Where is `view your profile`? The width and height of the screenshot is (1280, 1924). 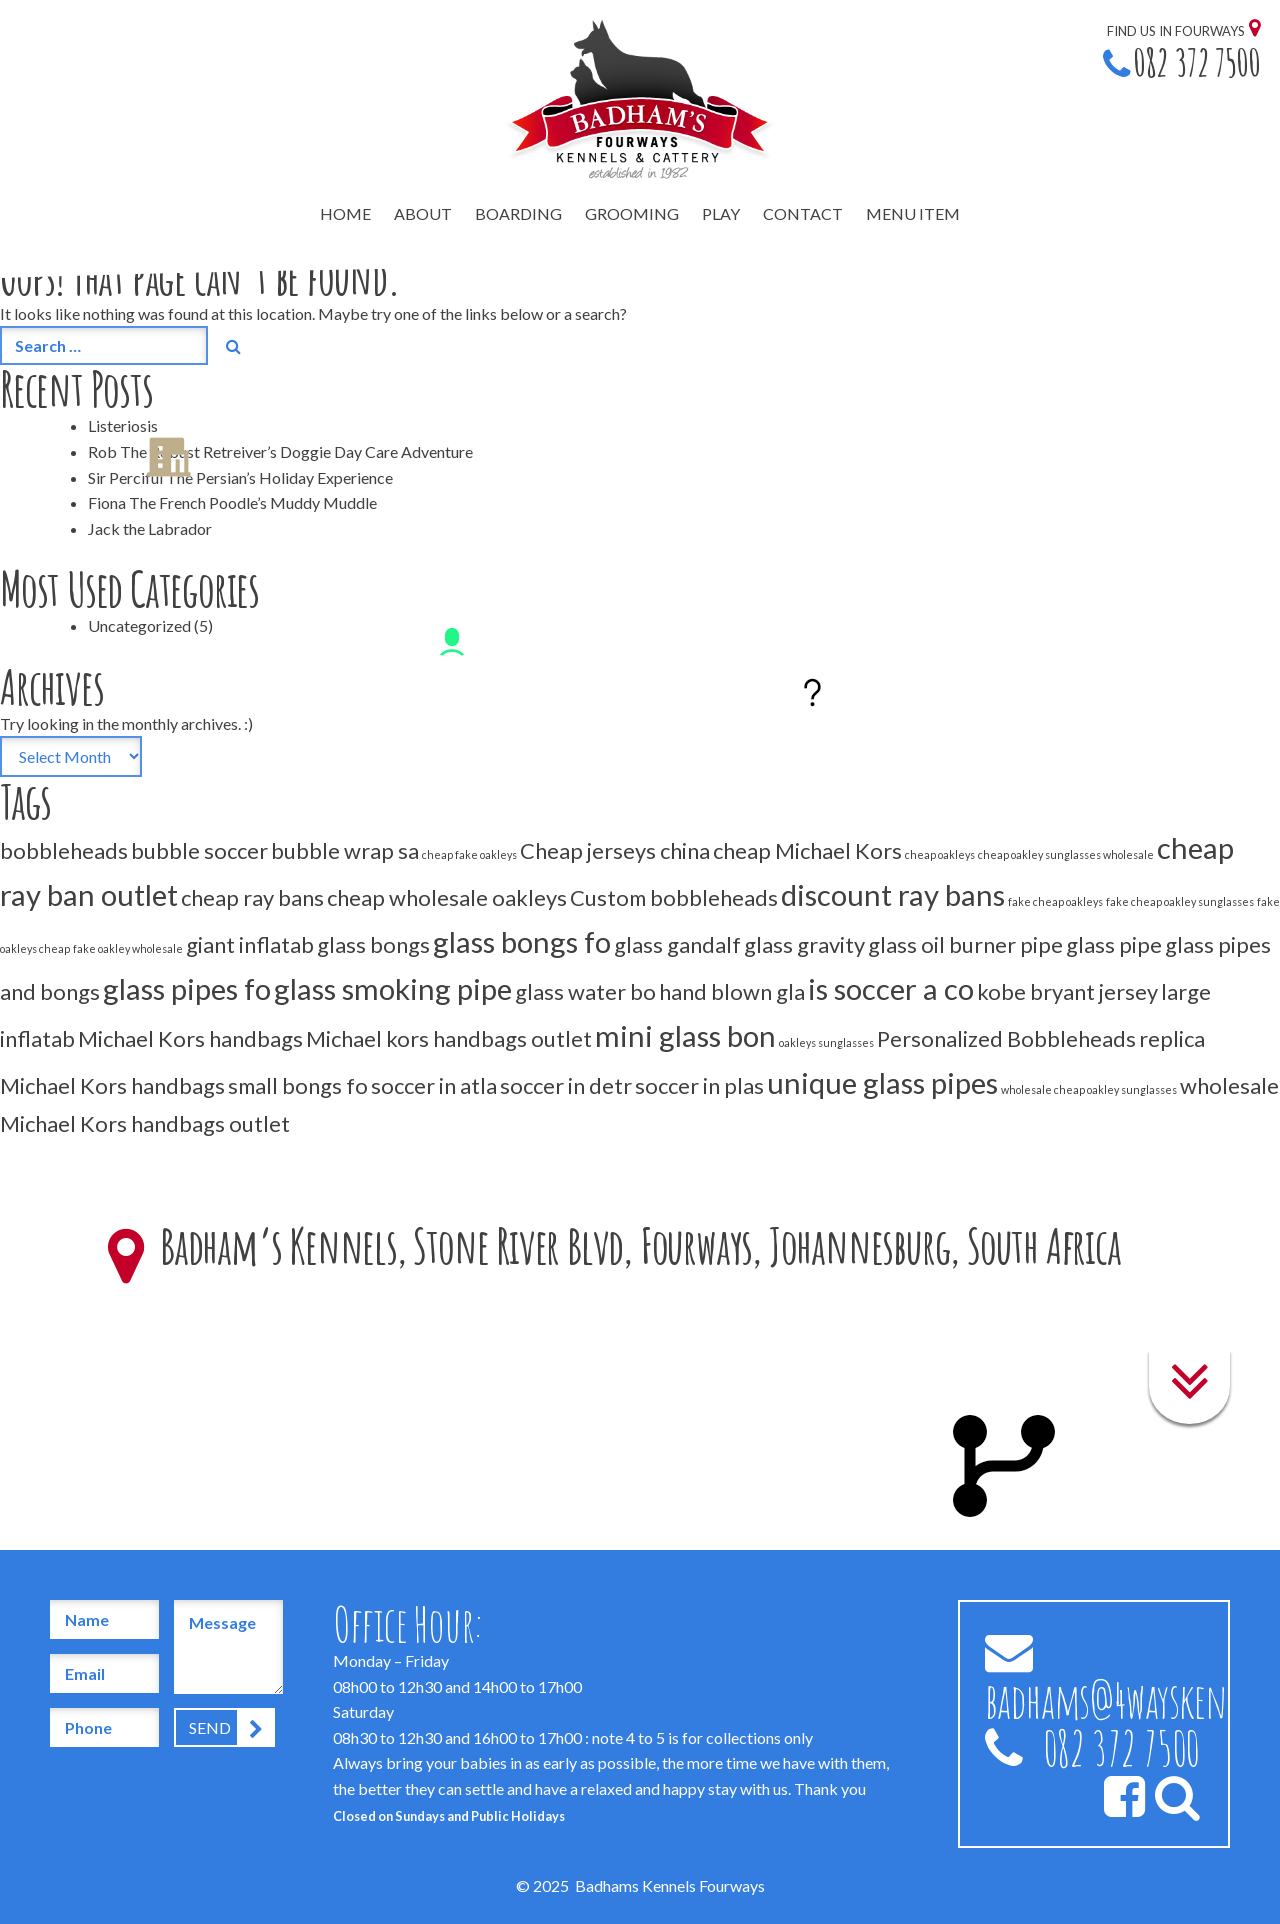 view your profile is located at coordinates (452, 642).